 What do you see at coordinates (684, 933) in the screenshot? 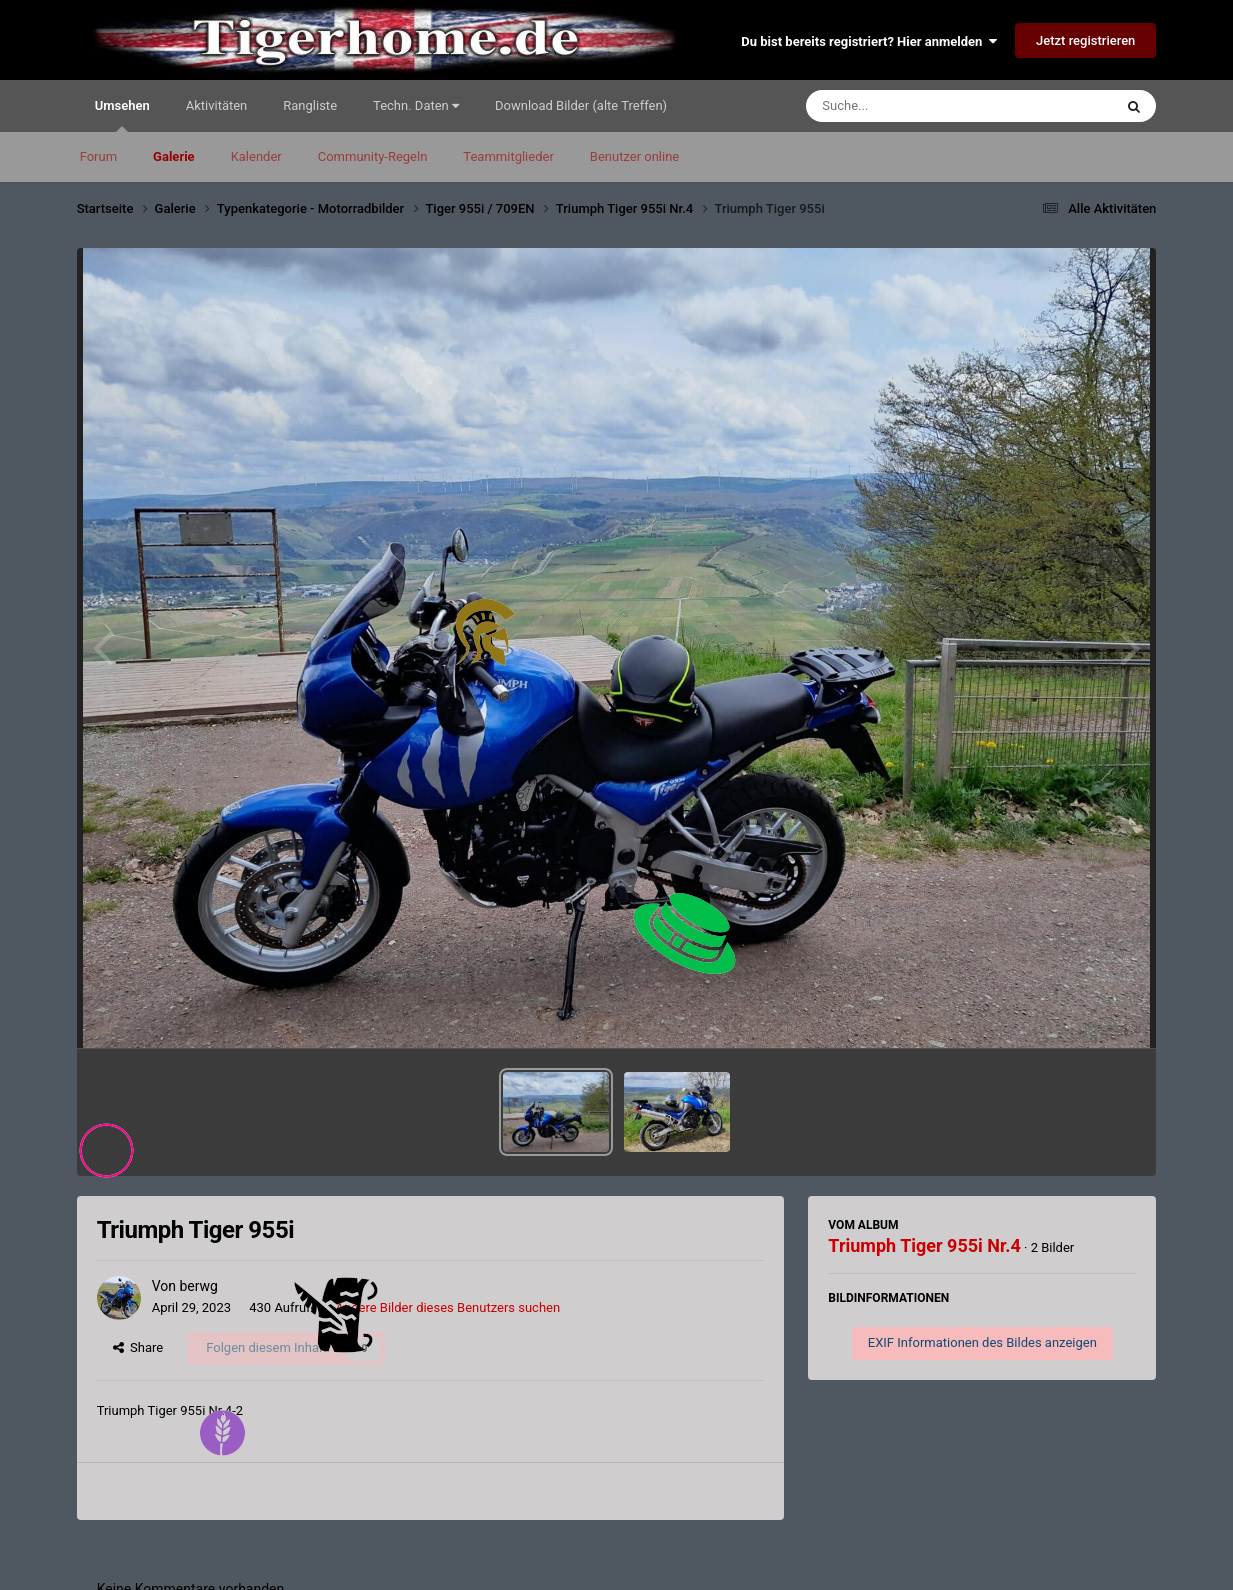
I see `select a hat accessory for your character` at bounding box center [684, 933].